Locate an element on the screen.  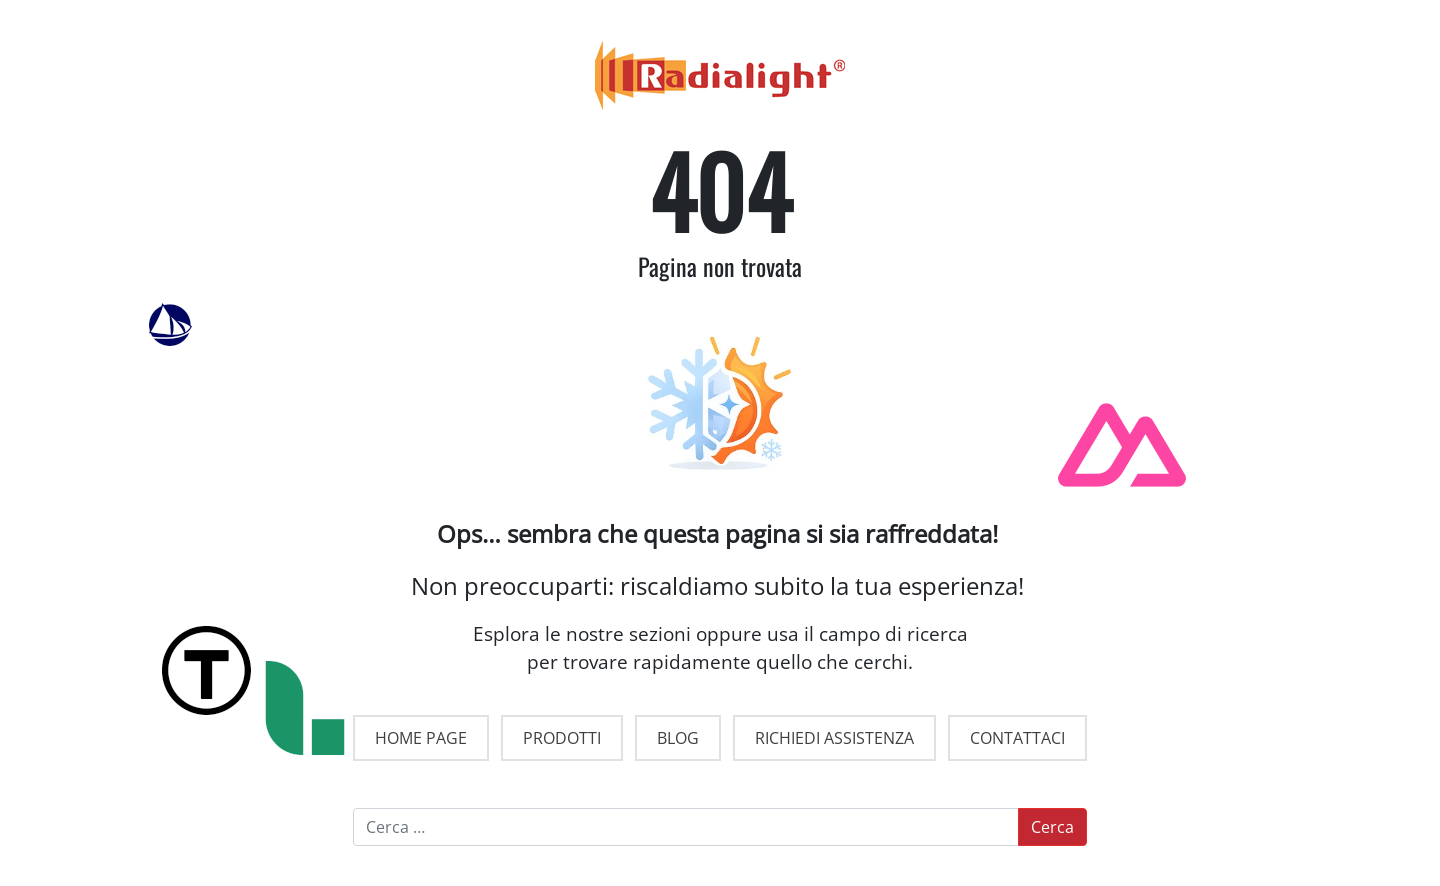
logstash data processing pipeline logo is located at coordinates (305, 708).